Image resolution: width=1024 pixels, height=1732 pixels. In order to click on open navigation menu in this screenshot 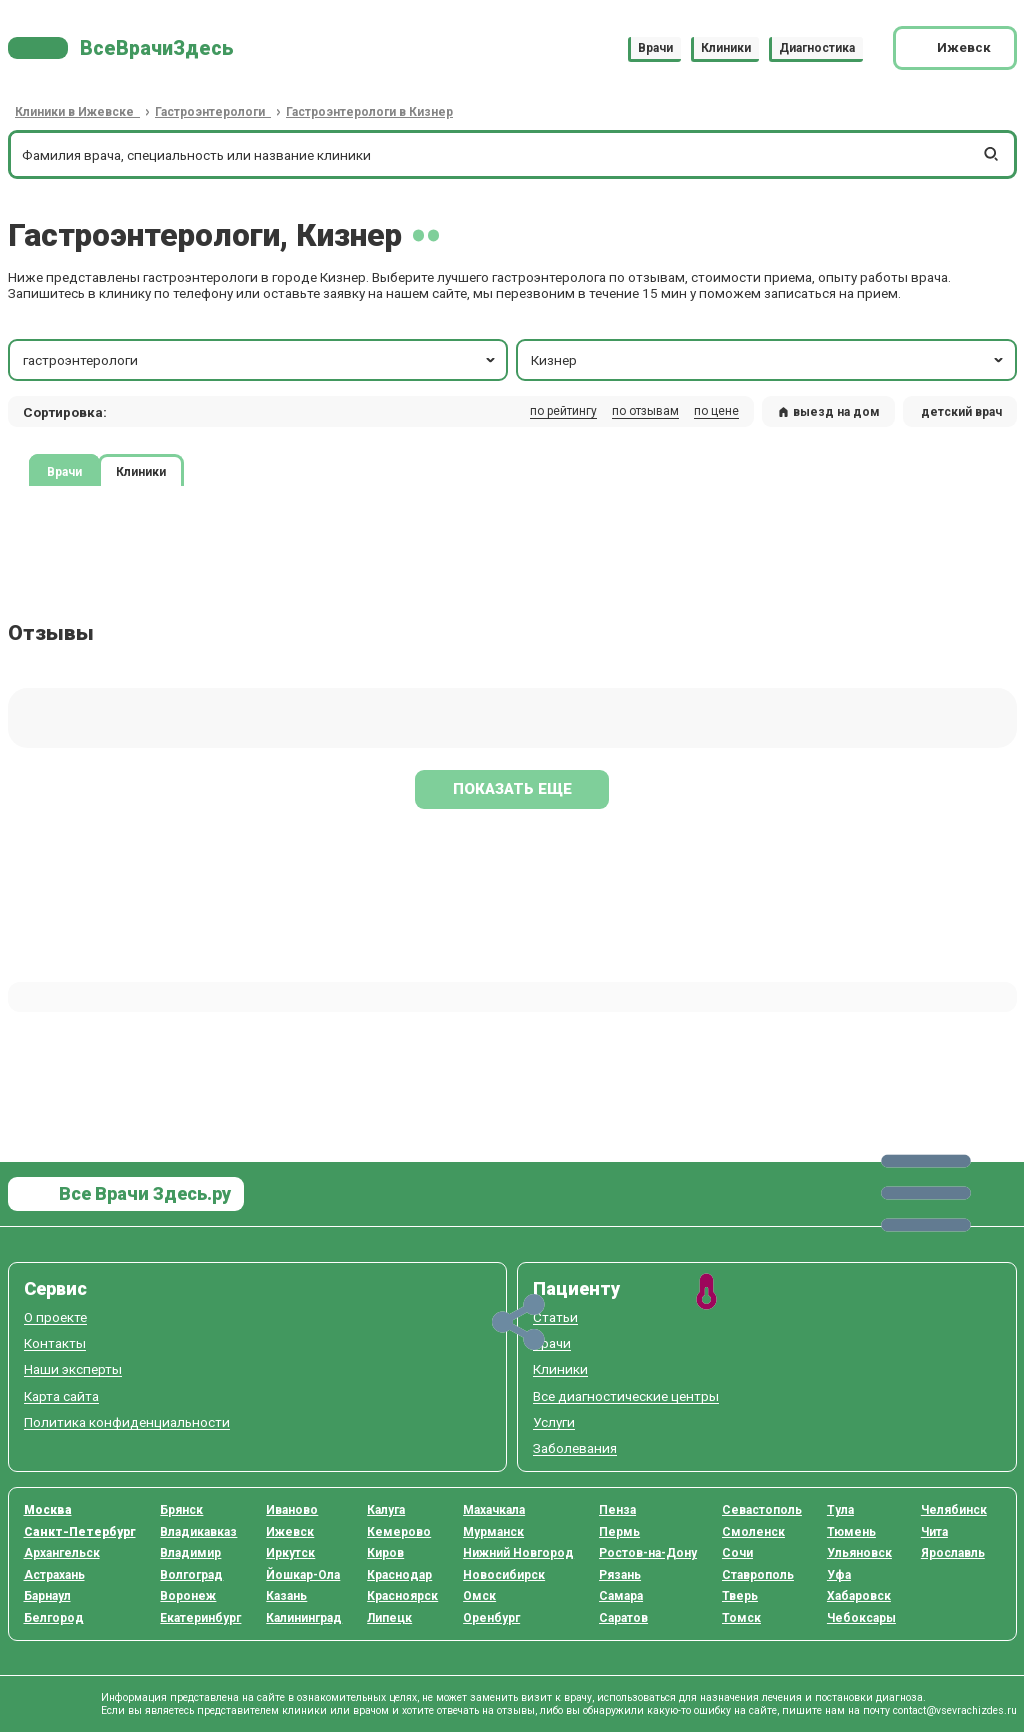, I will do `click(926, 1193)`.